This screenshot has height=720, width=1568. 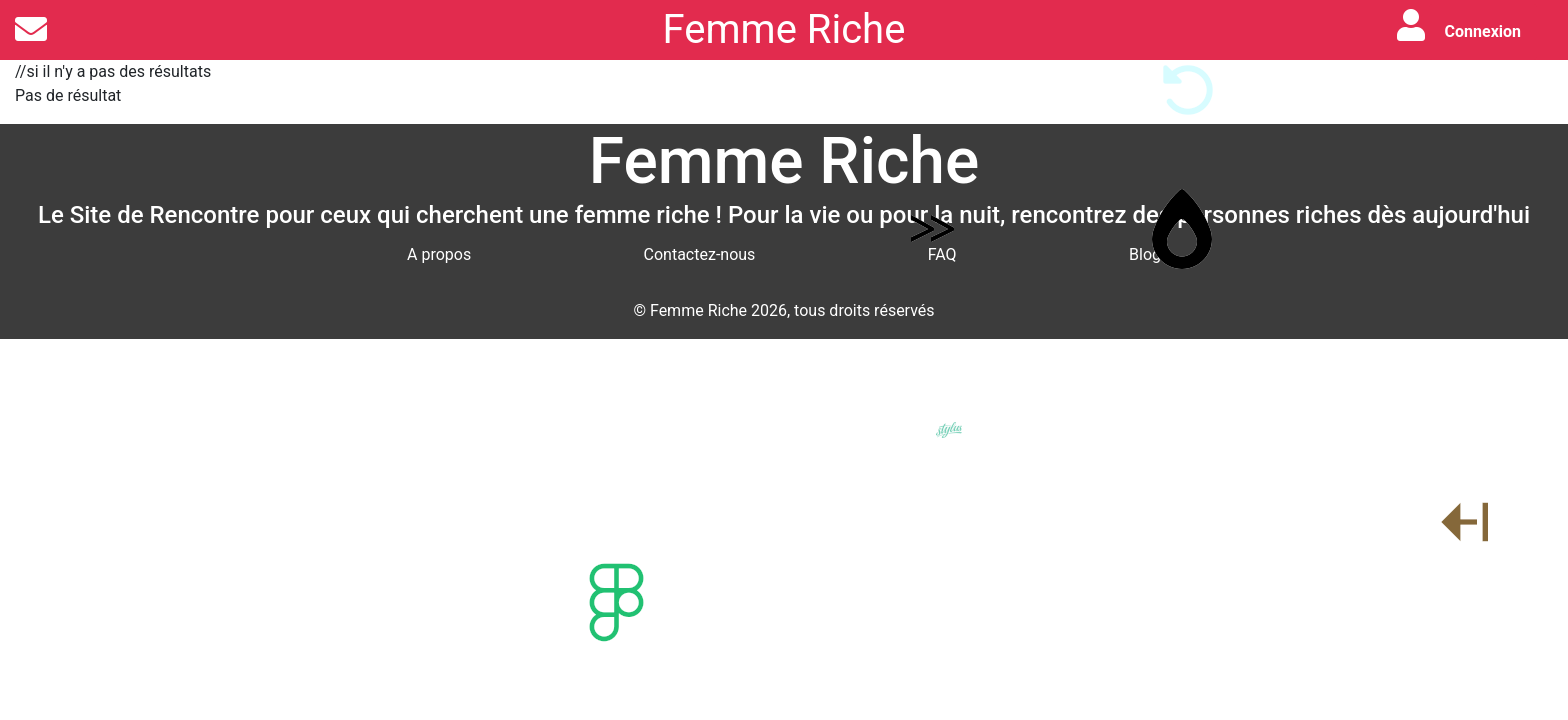 I want to click on open Figma design tool, so click(x=616, y=602).